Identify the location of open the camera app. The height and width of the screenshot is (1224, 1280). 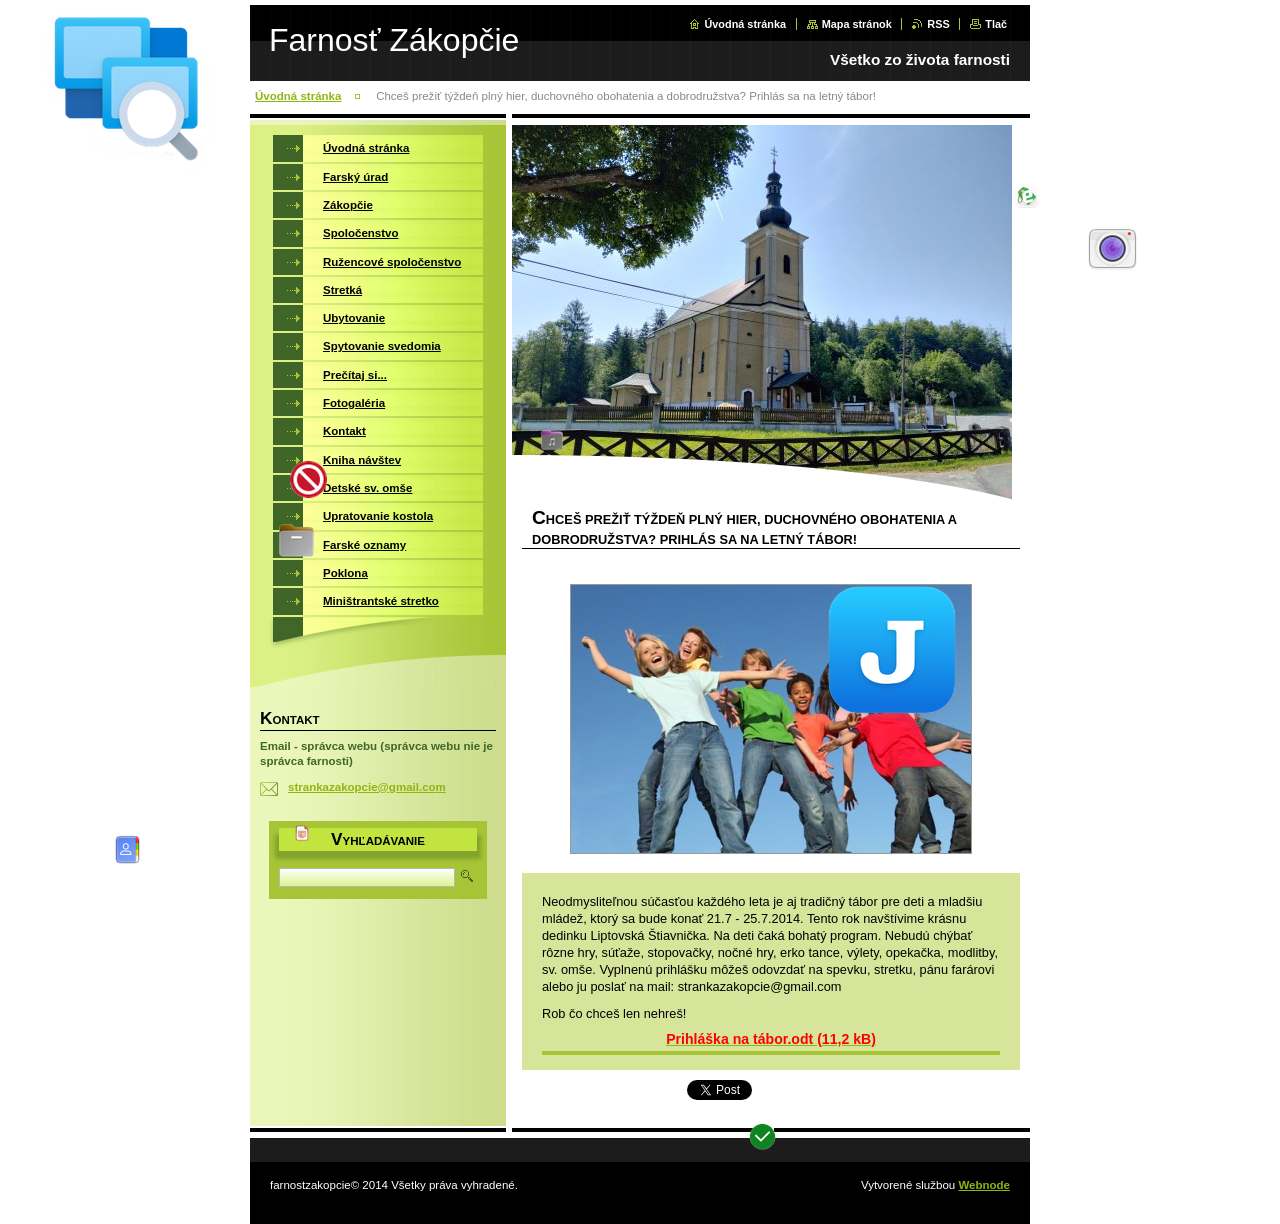
(1112, 248).